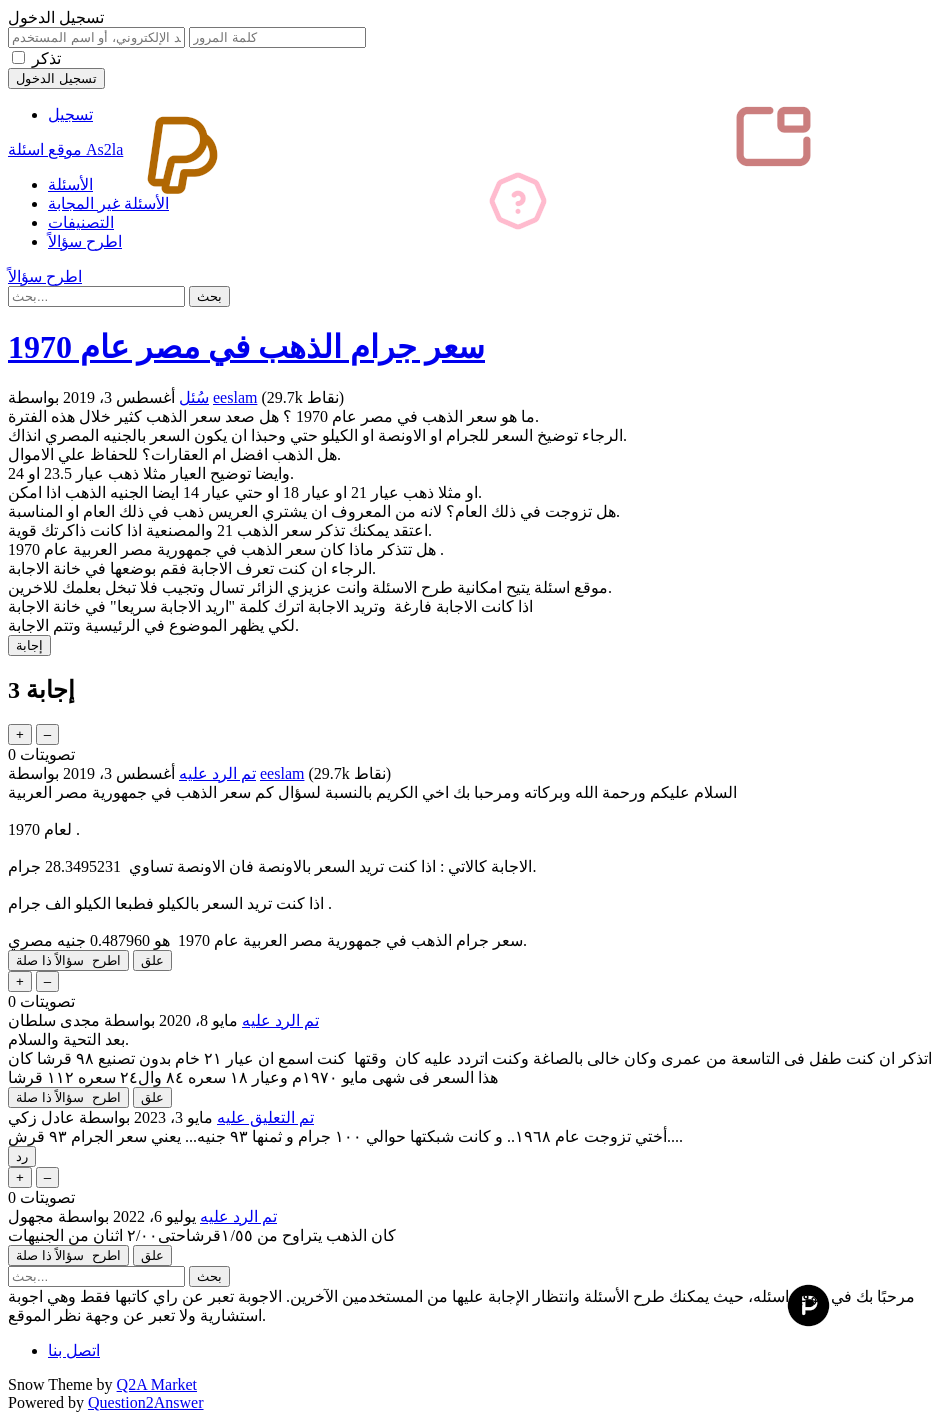 The width and height of the screenshot is (946, 1420). I want to click on enable picture-in-picture mode at top of screen, so click(773, 136).